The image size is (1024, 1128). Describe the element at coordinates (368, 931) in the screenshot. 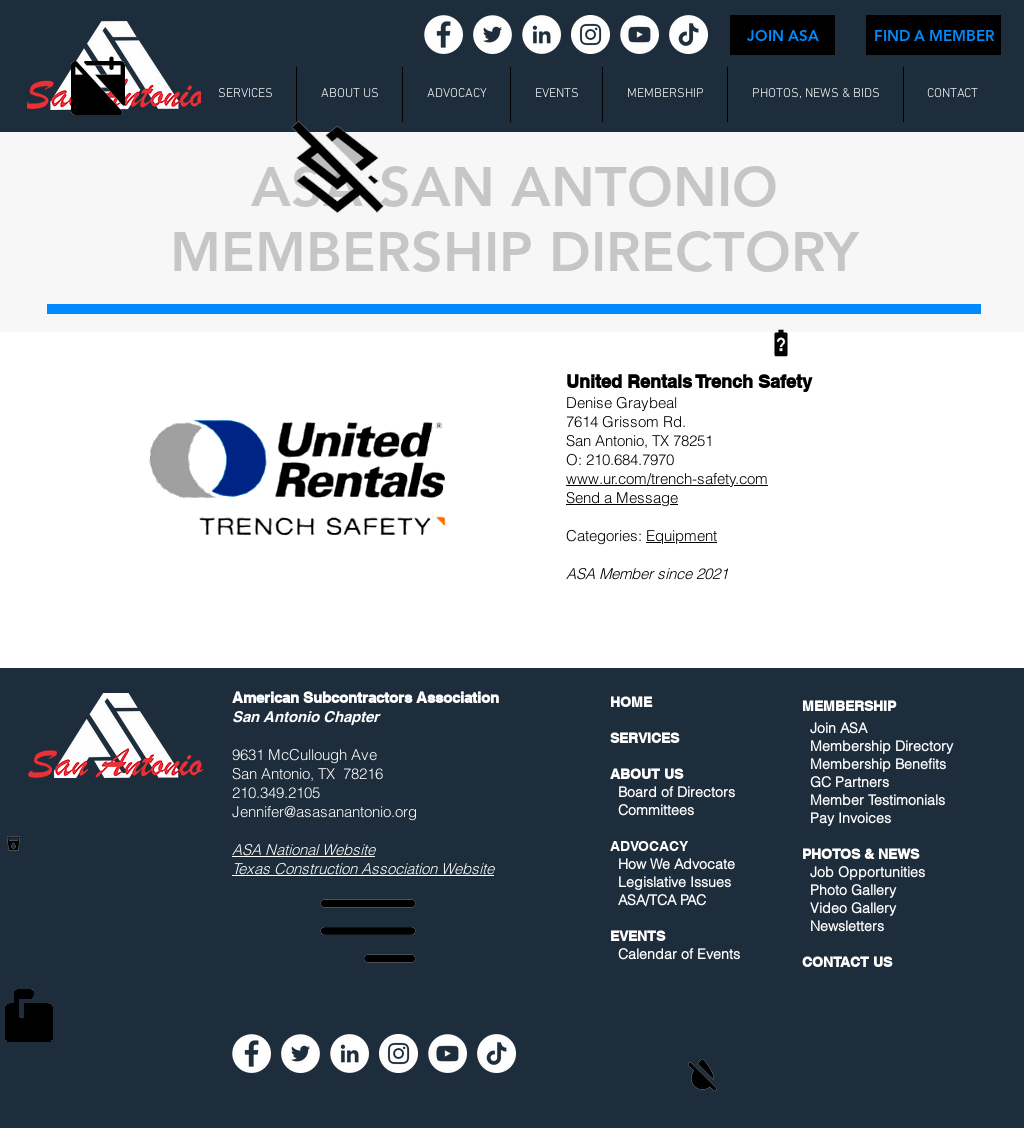

I see `open navigation menu` at that location.